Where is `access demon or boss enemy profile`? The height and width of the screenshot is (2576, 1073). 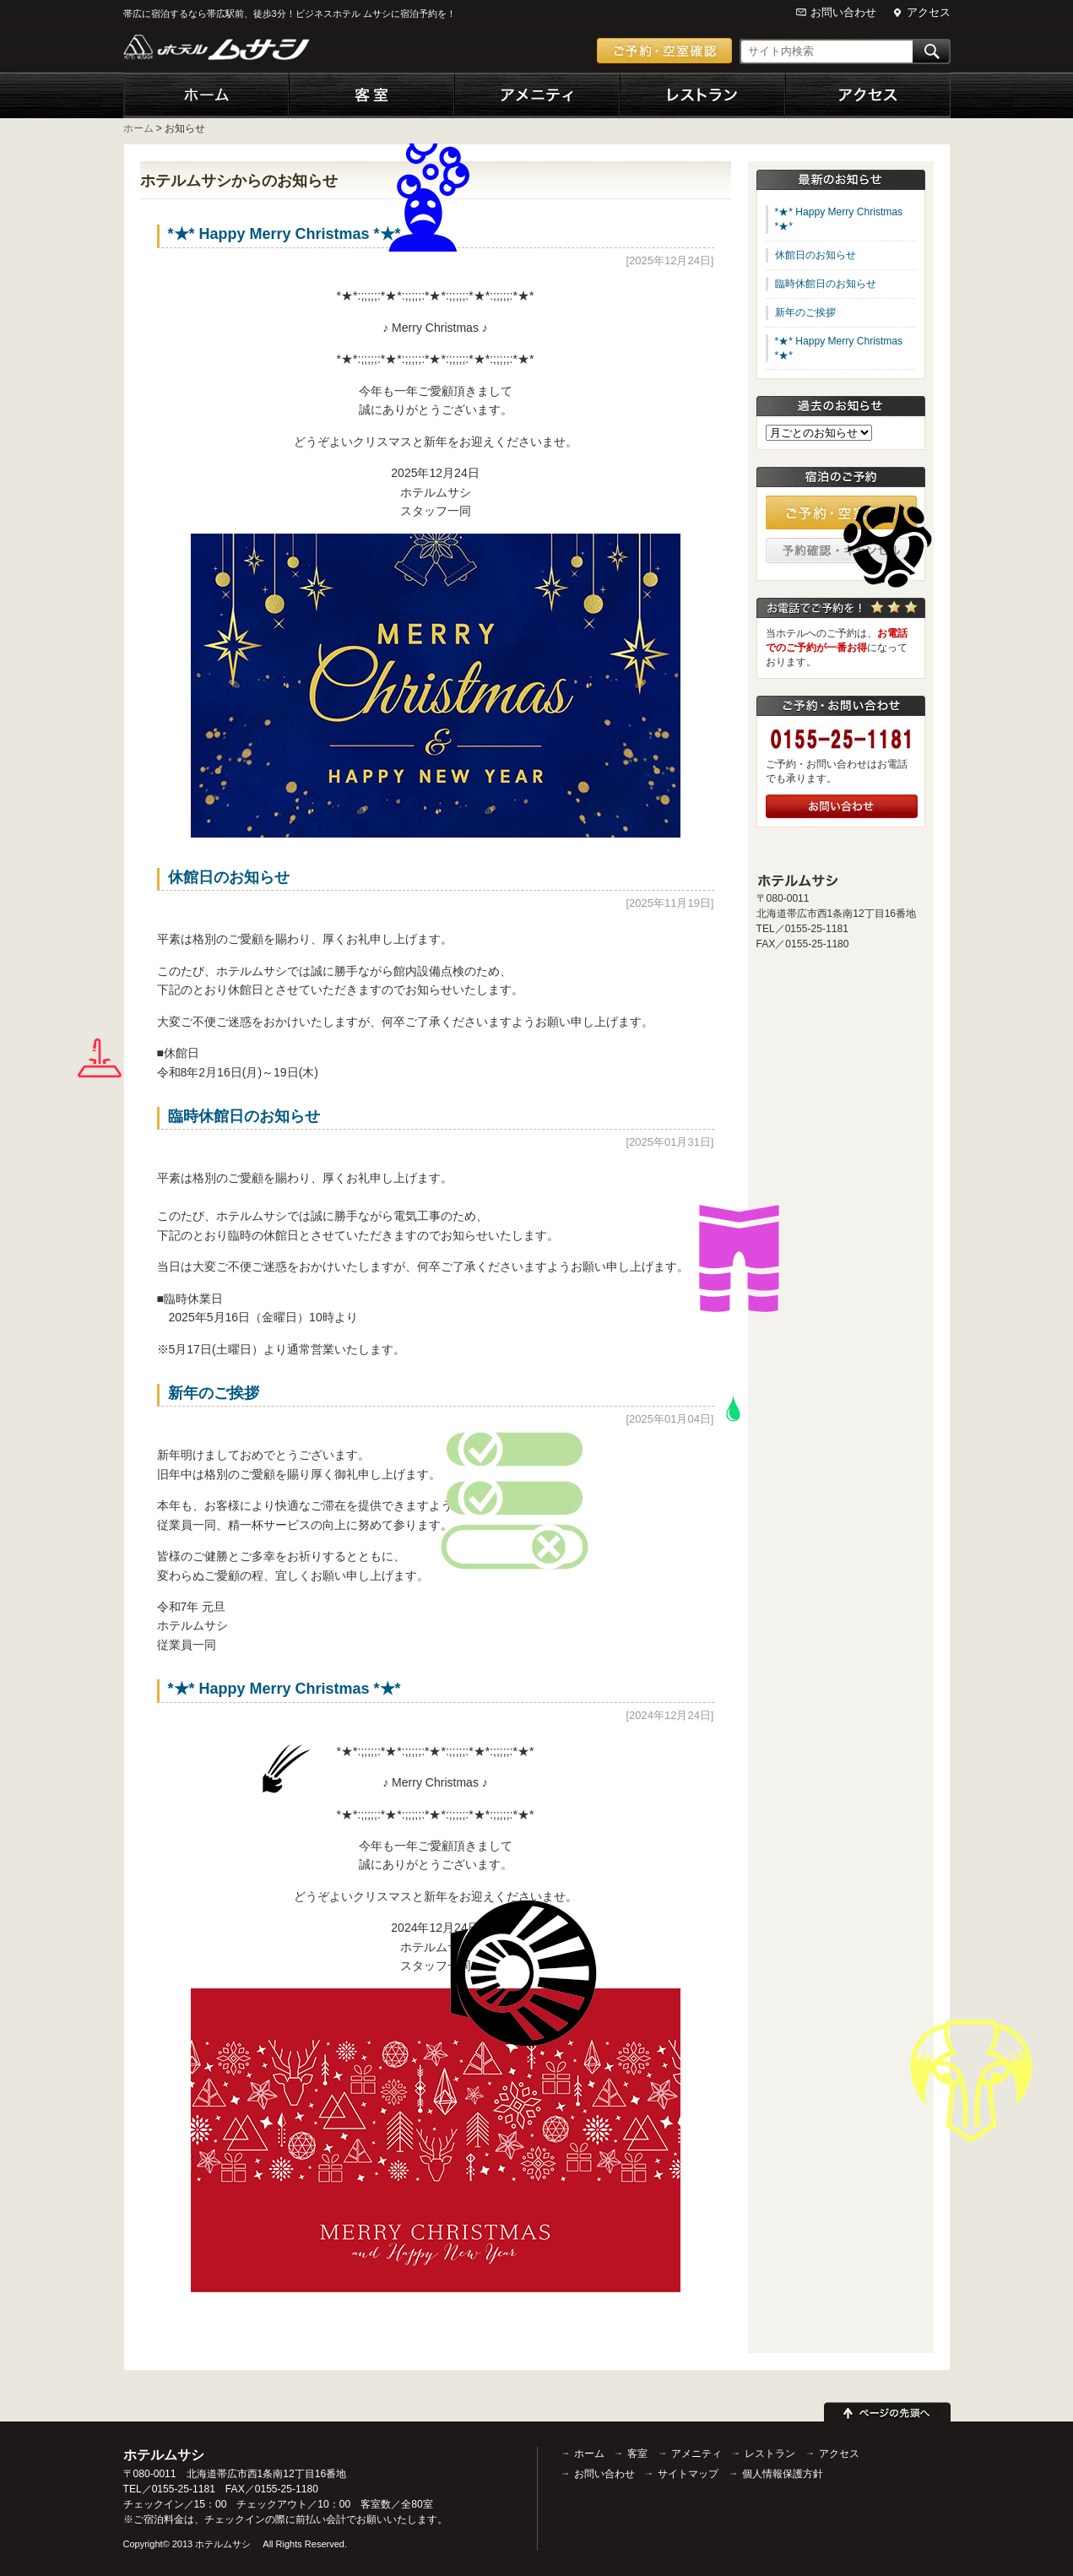
access demon or boss enemy profile is located at coordinates (971, 2081).